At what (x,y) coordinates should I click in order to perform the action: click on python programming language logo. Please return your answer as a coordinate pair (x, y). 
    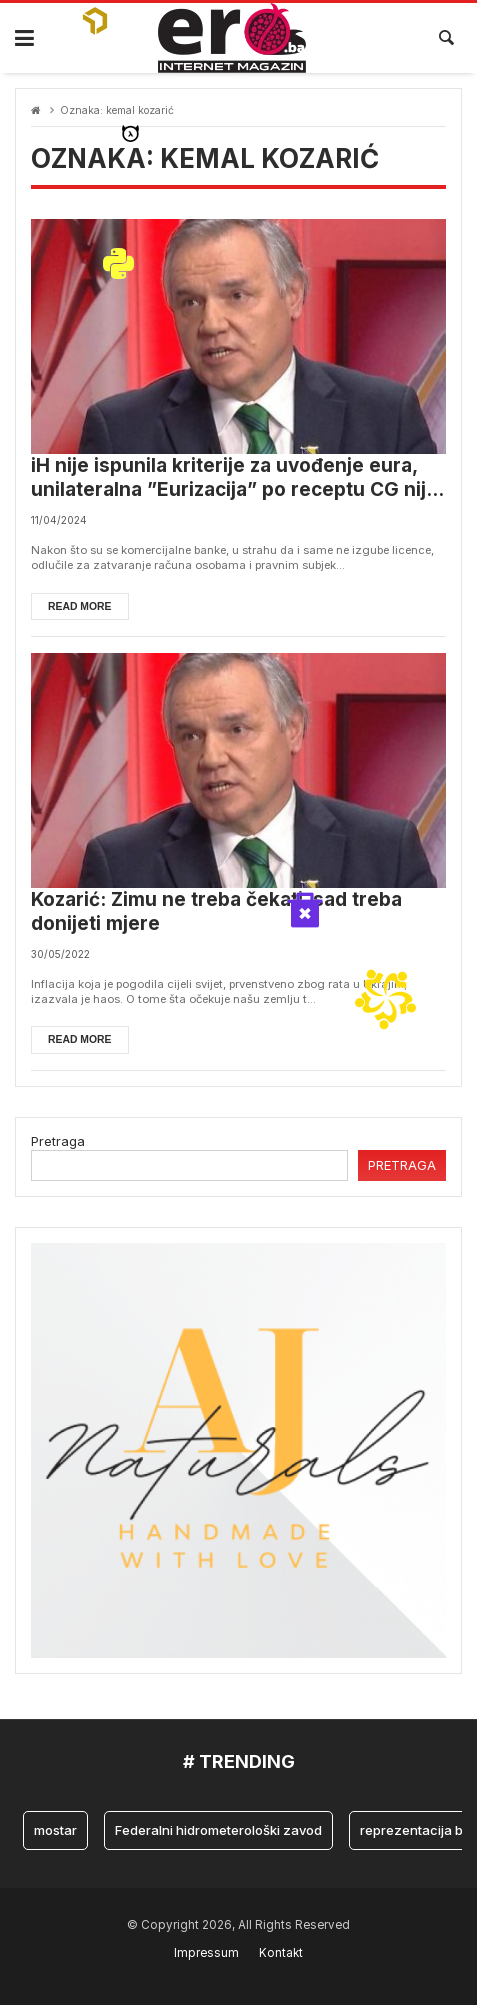
    Looking at the image, I should click on (118, 263).